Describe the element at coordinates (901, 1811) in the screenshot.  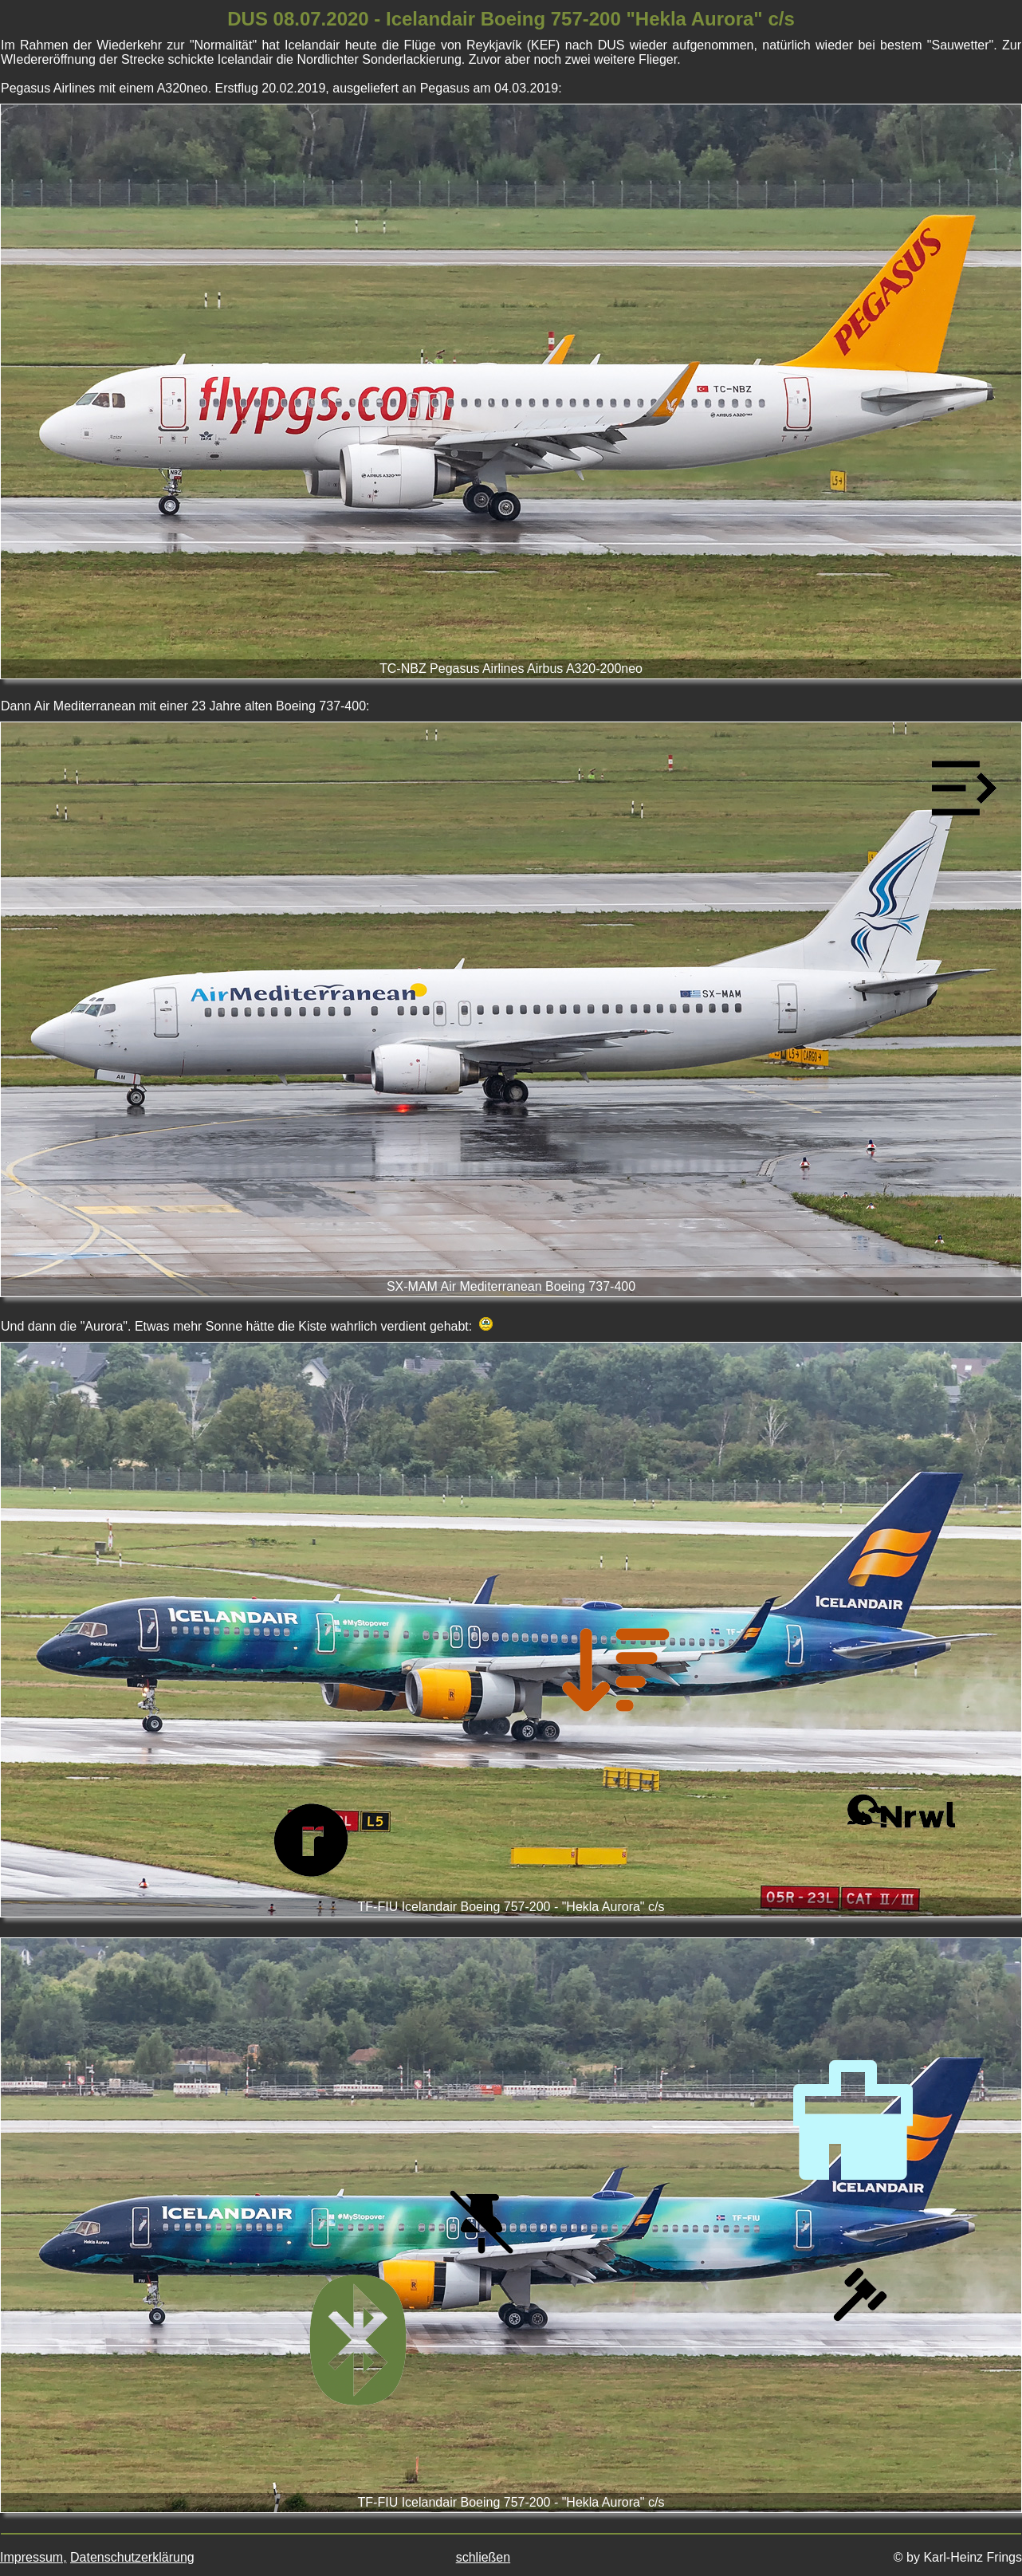
I see `nrwl company logo` at that location.